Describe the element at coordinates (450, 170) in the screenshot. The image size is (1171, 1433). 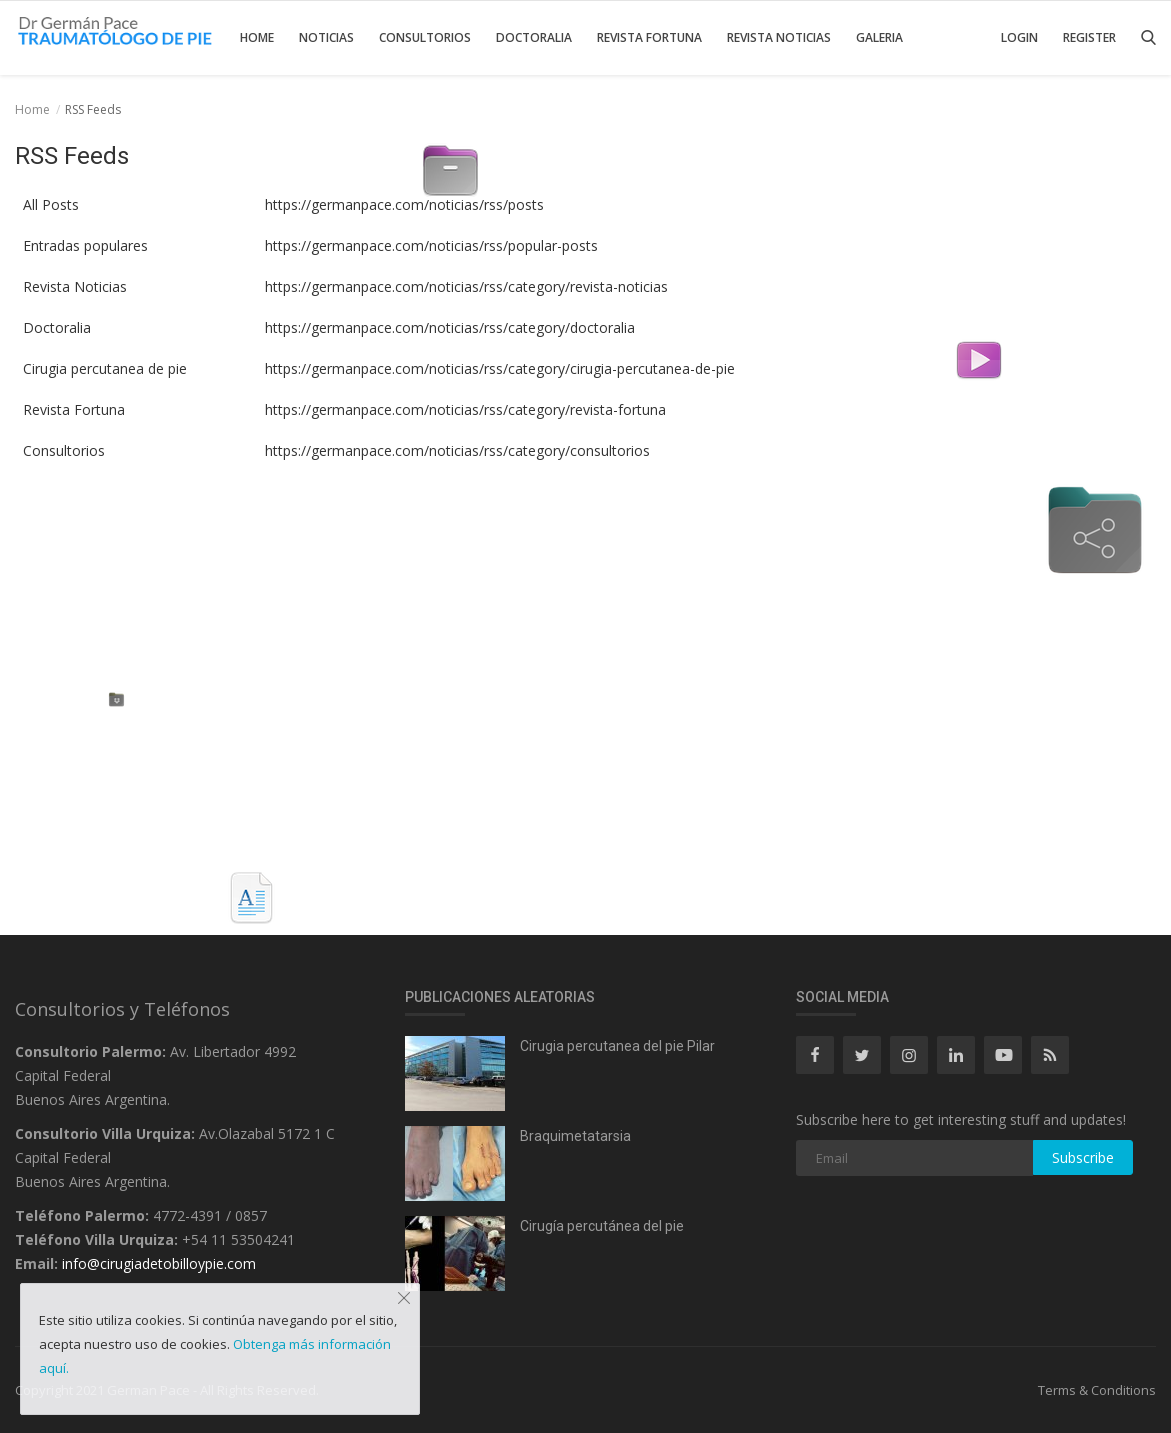
I see `open the file manager application` at that location.